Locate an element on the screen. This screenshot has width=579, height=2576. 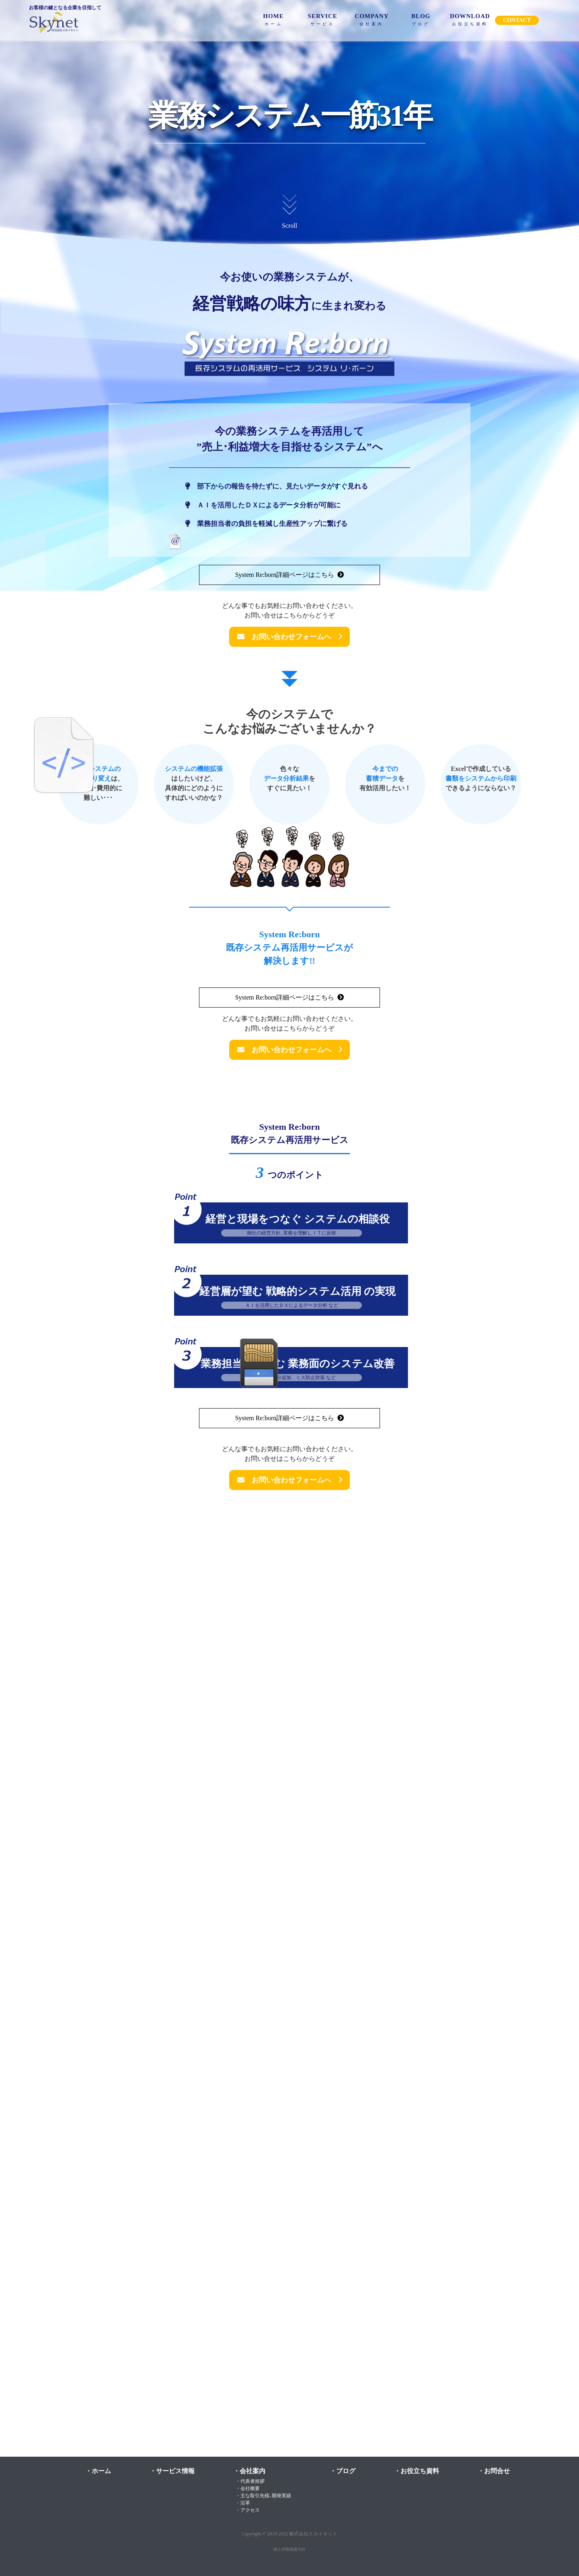
access removable storage device is located at coordinates (259, 1363).